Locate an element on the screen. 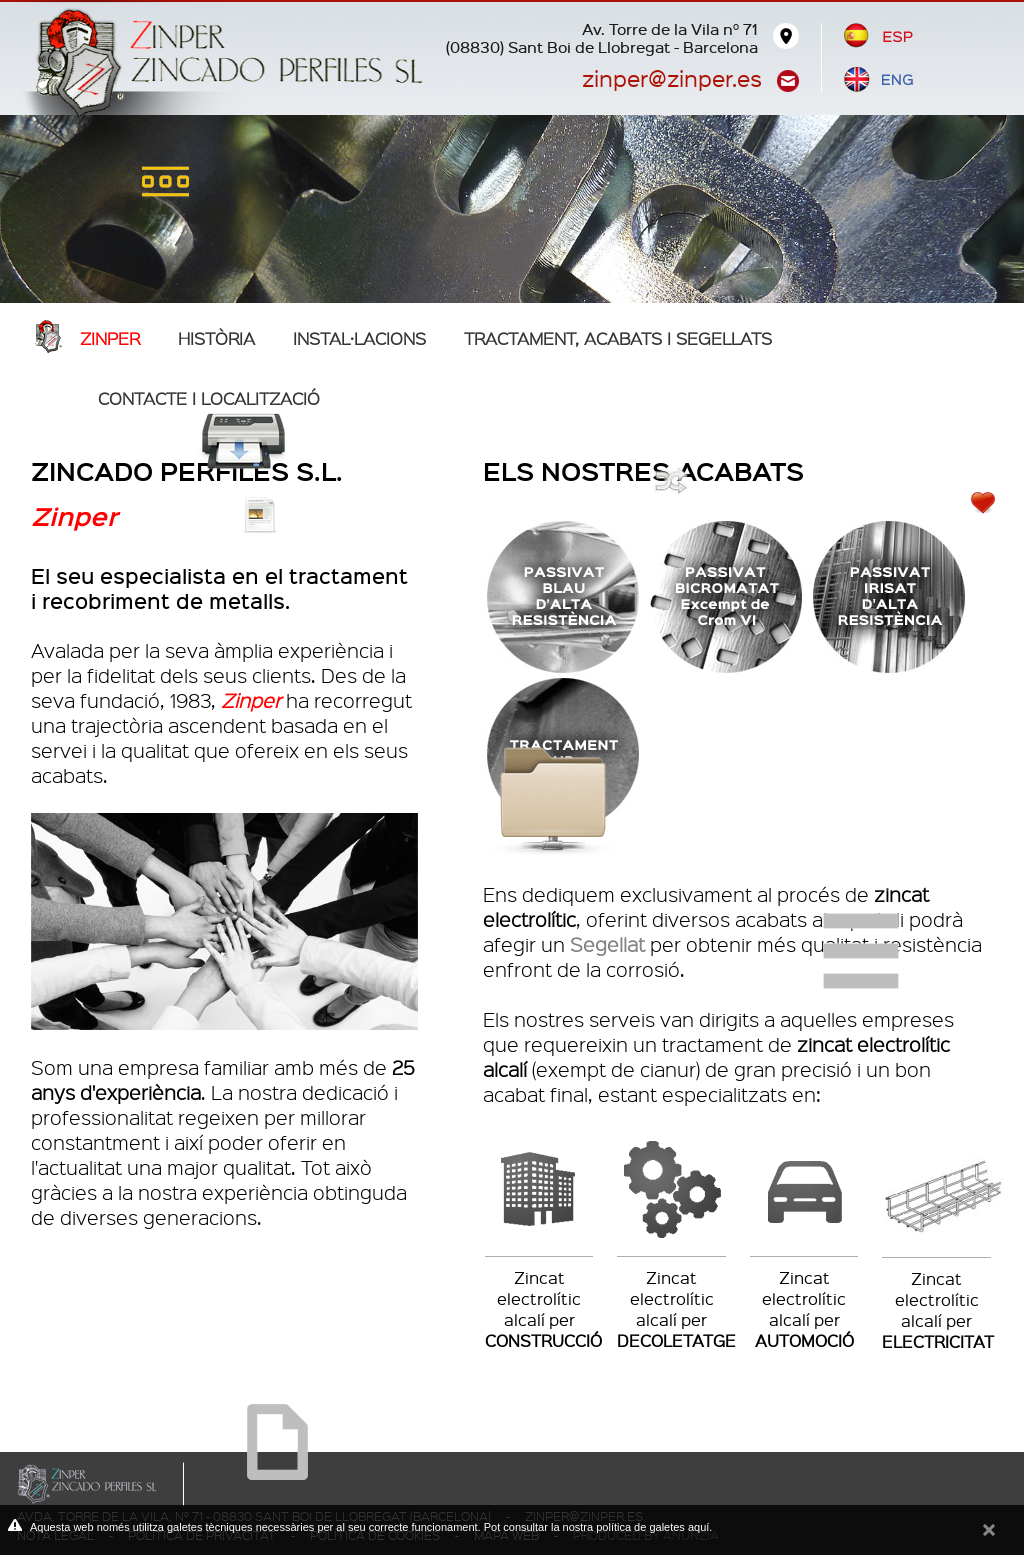 The width and height of the screenshot is (1024, 1555). indicates a document is currently printing is located at coordinates (243, 439).